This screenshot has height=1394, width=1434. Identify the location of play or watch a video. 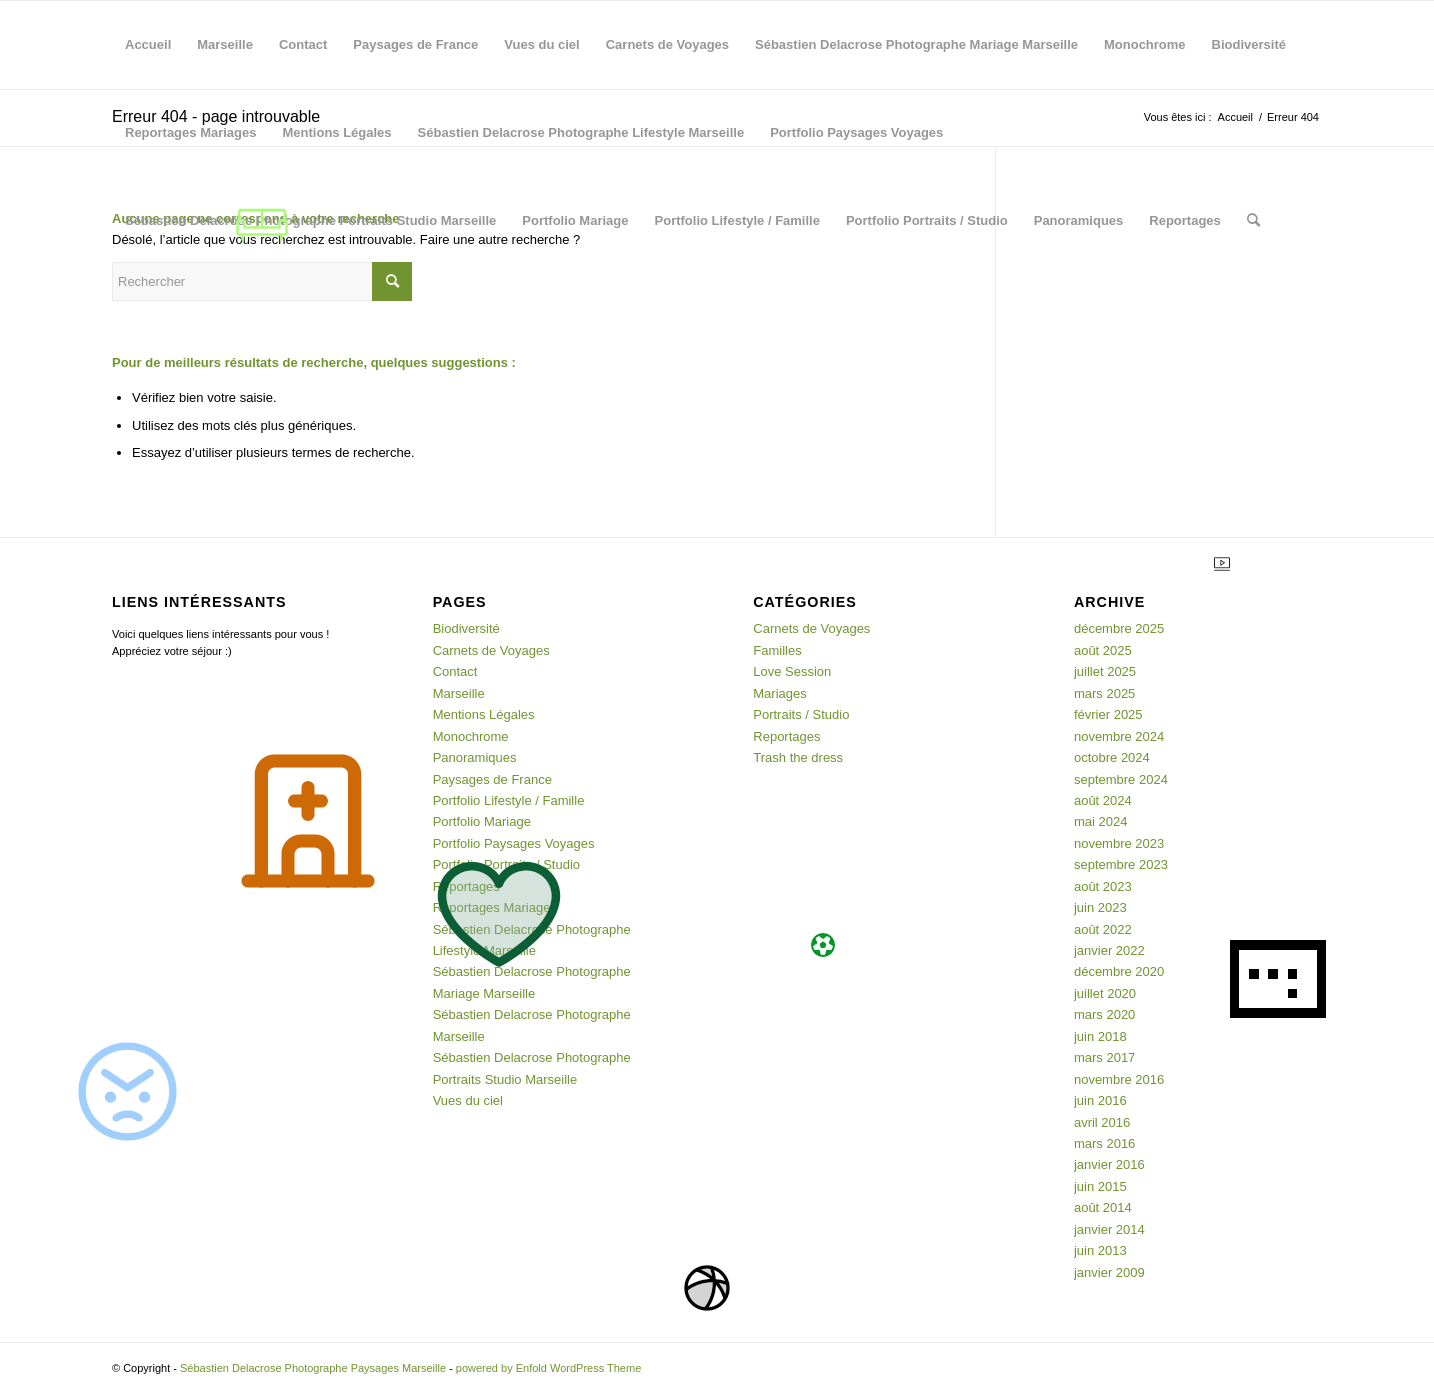
(1222, 564).